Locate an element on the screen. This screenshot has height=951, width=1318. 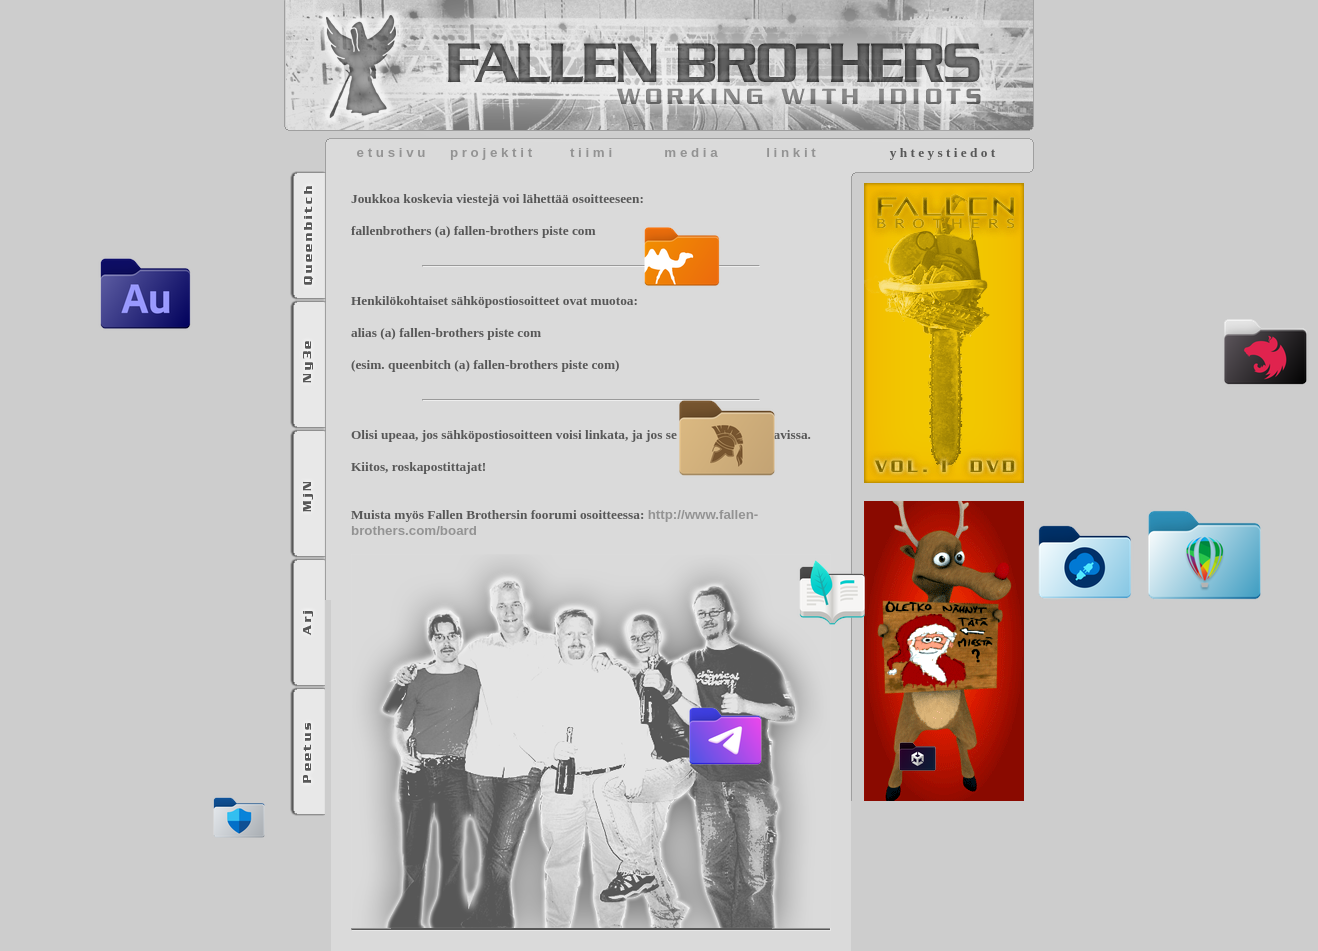
open adobe audition project files folder is located at coordinates (145, 296).